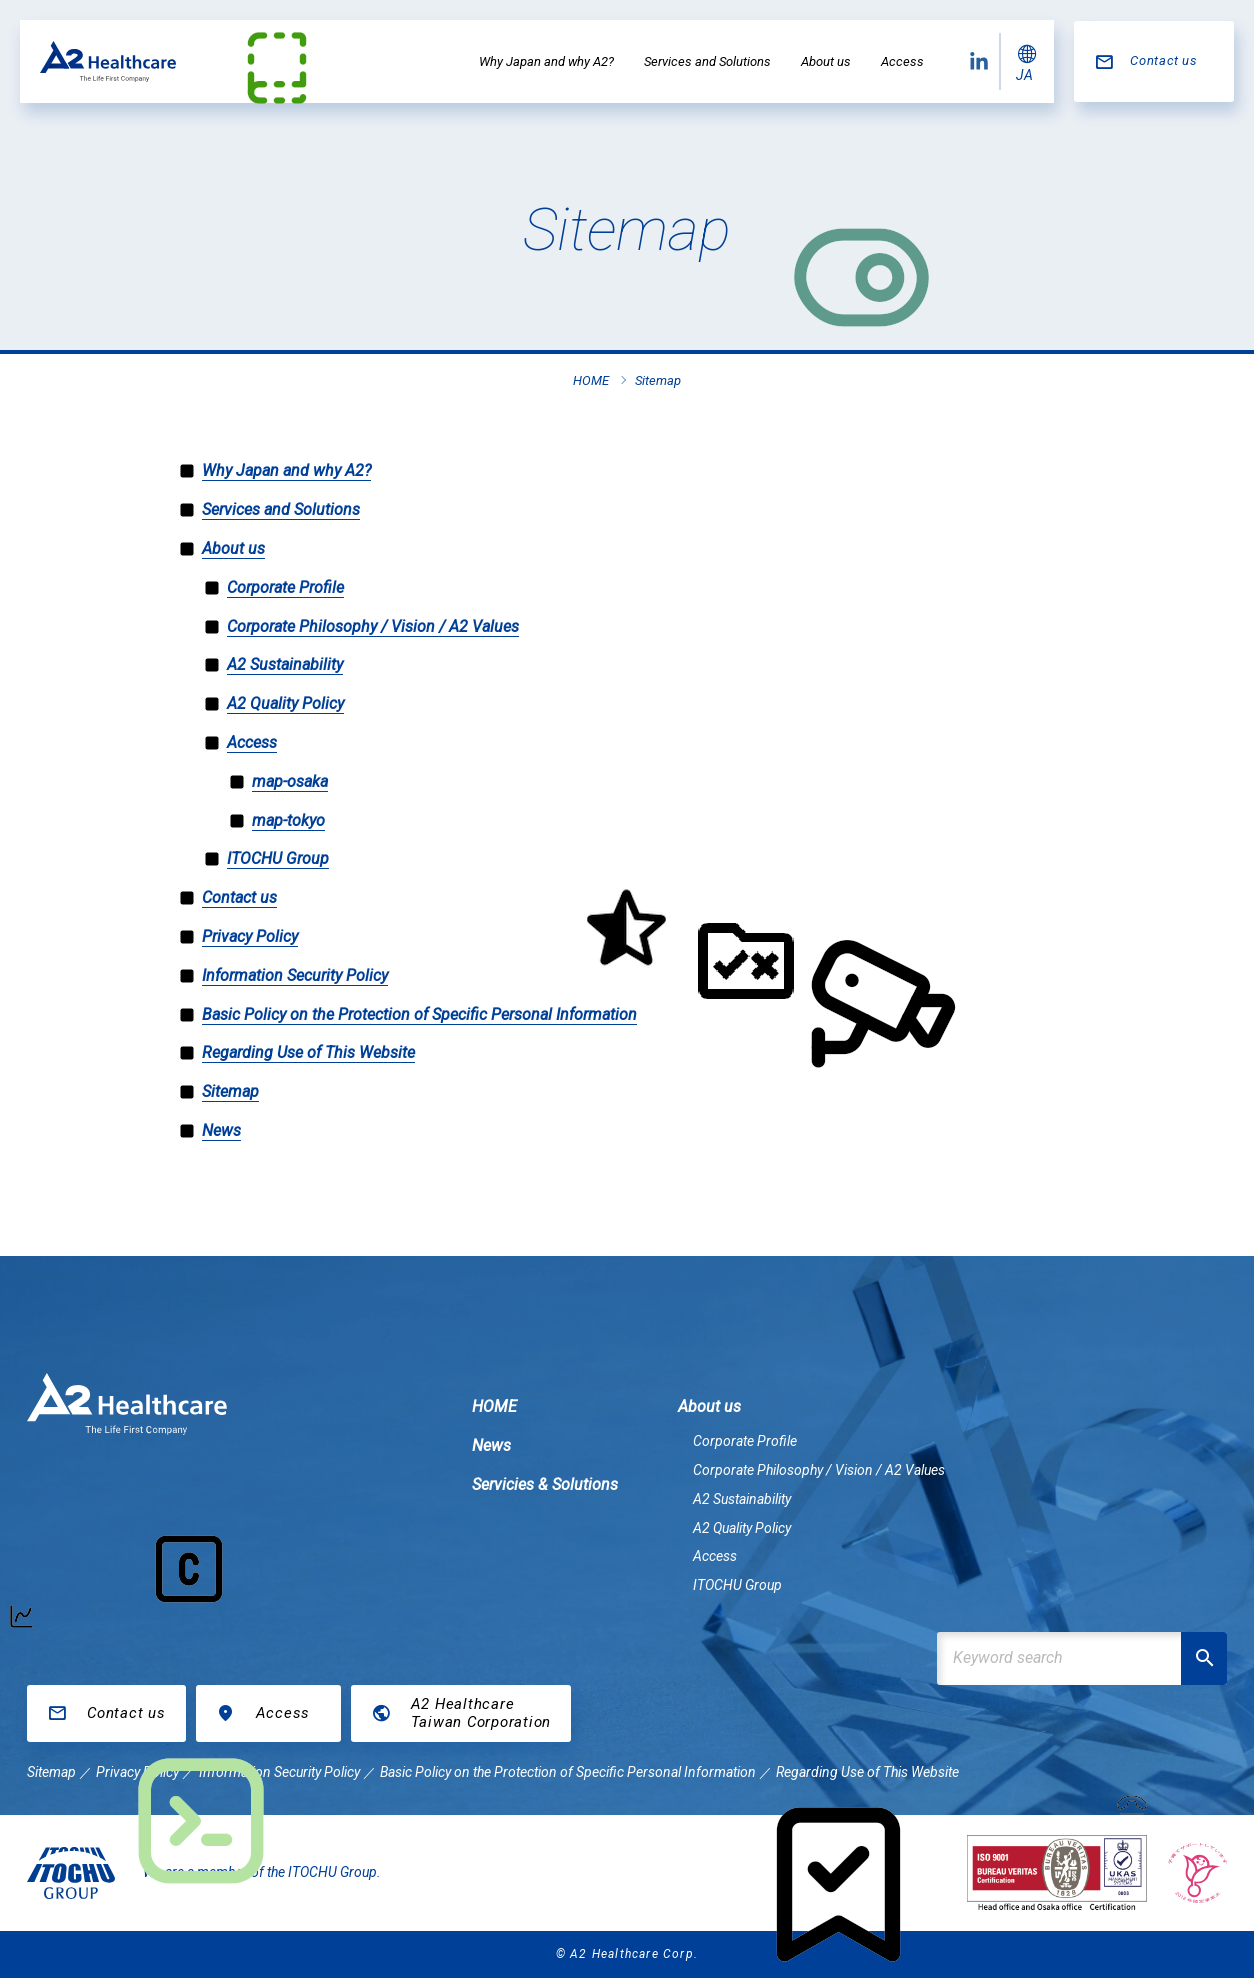 This screenshot has width=1254, height=1978. I want to click on toggle switch in the on/enabled position, so click(861, 277).